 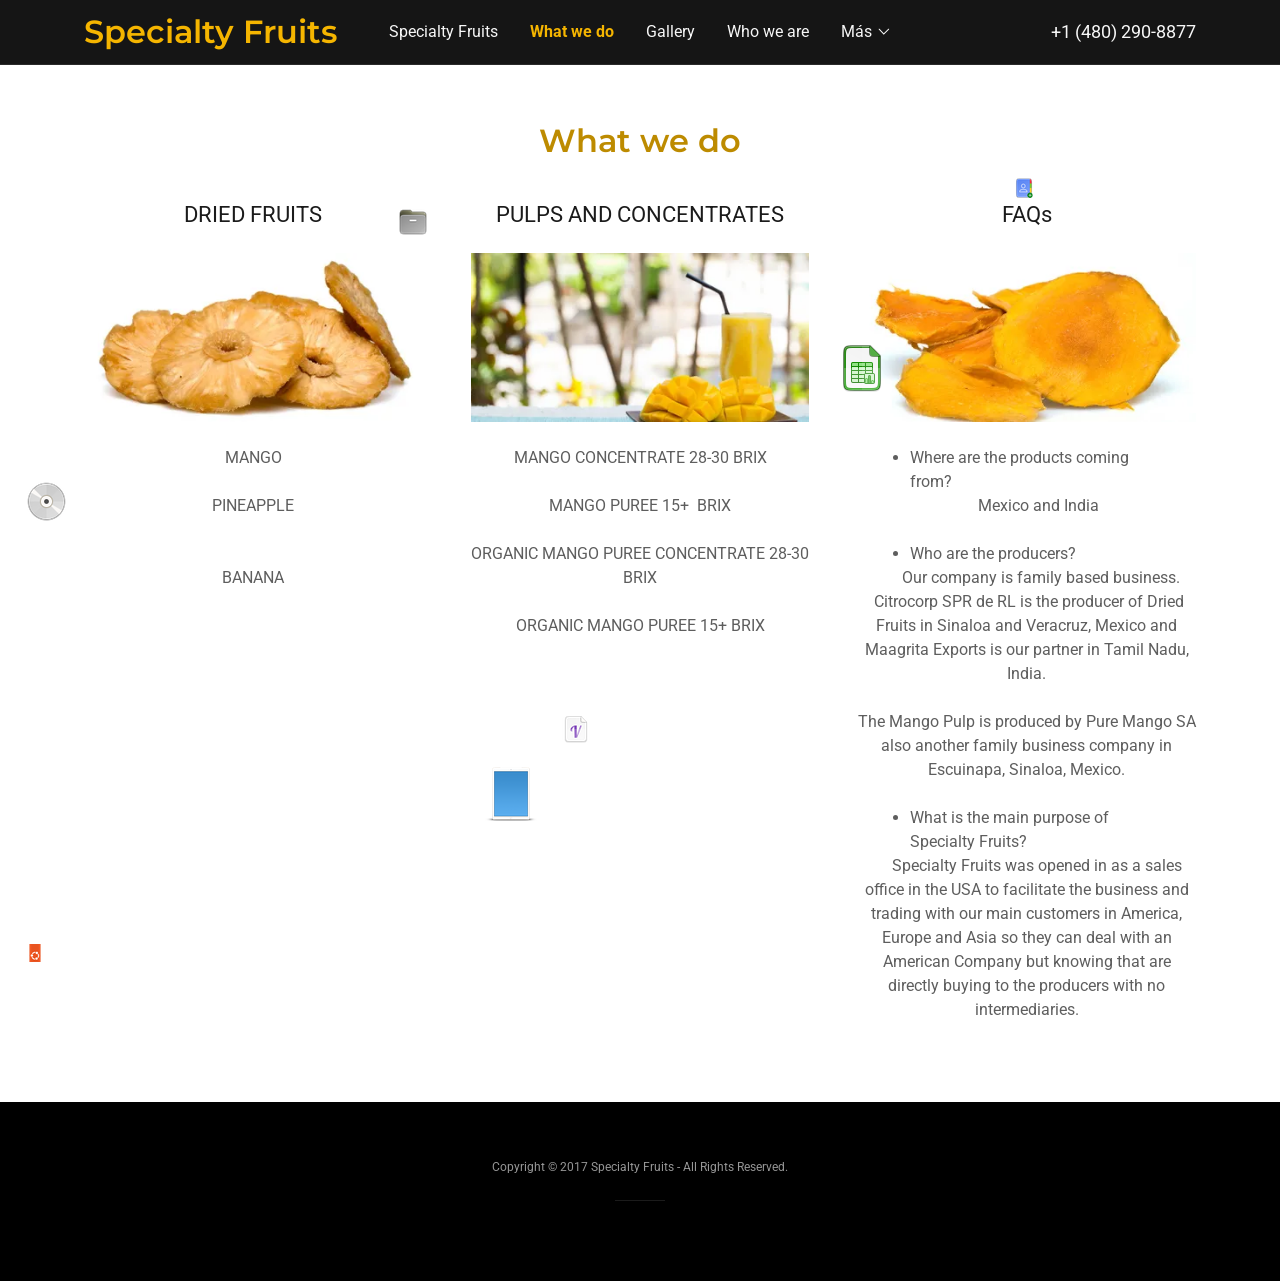 I want to click on open the nautilus file manager, so click(x=413, y=222).